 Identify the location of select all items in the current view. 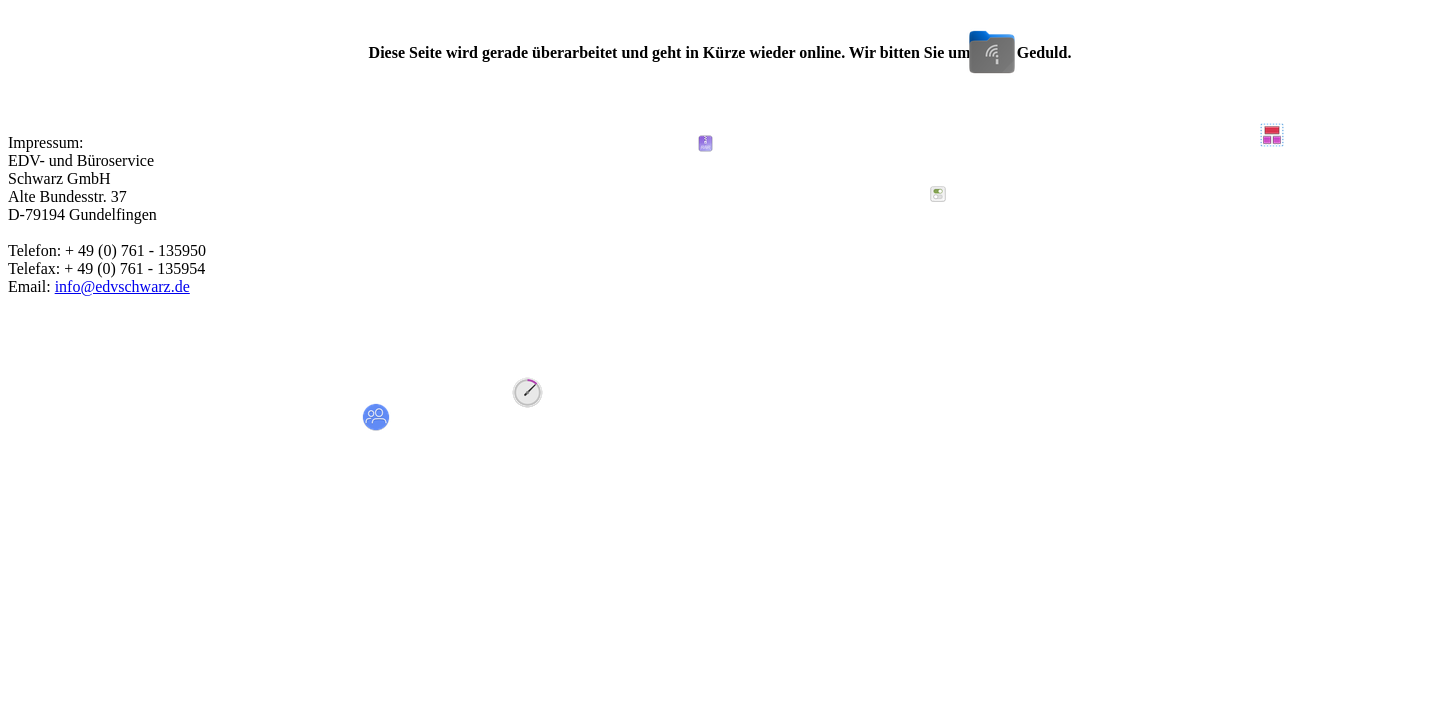
(1272, 135).